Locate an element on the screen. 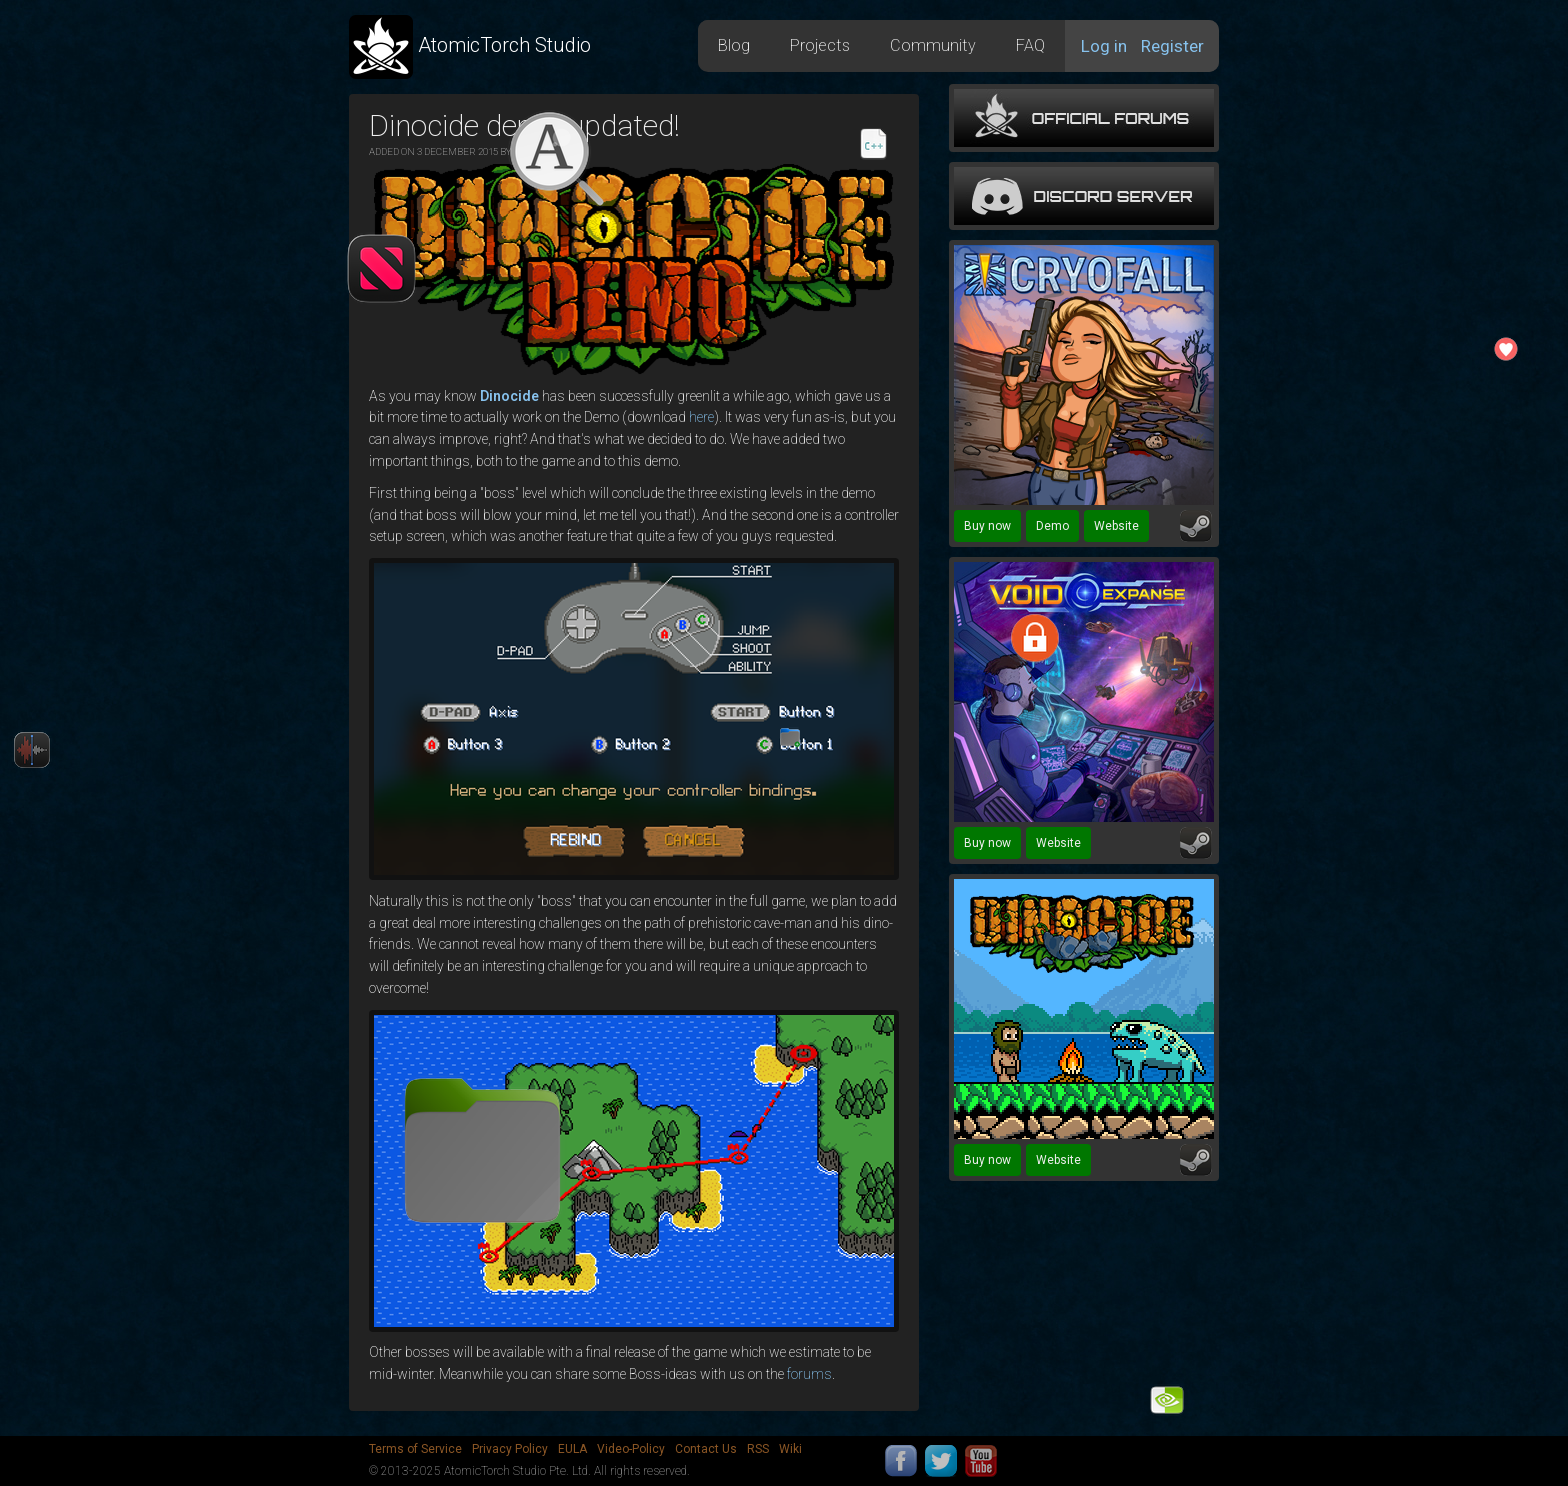 This screenshot has height=1486, width=1568. open the Apple News app is located at coordinates (381, 268).